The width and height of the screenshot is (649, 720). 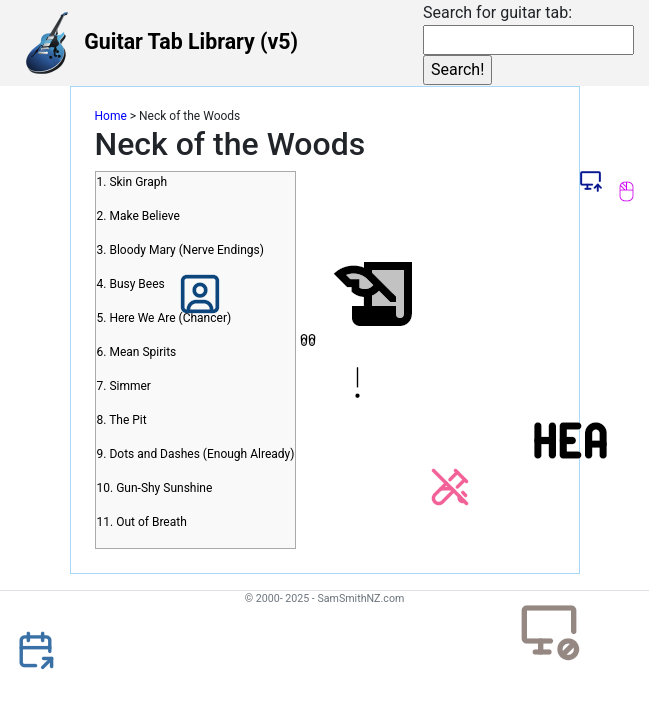 I want to click on upload content to desktop, so click(x=590, y=180).